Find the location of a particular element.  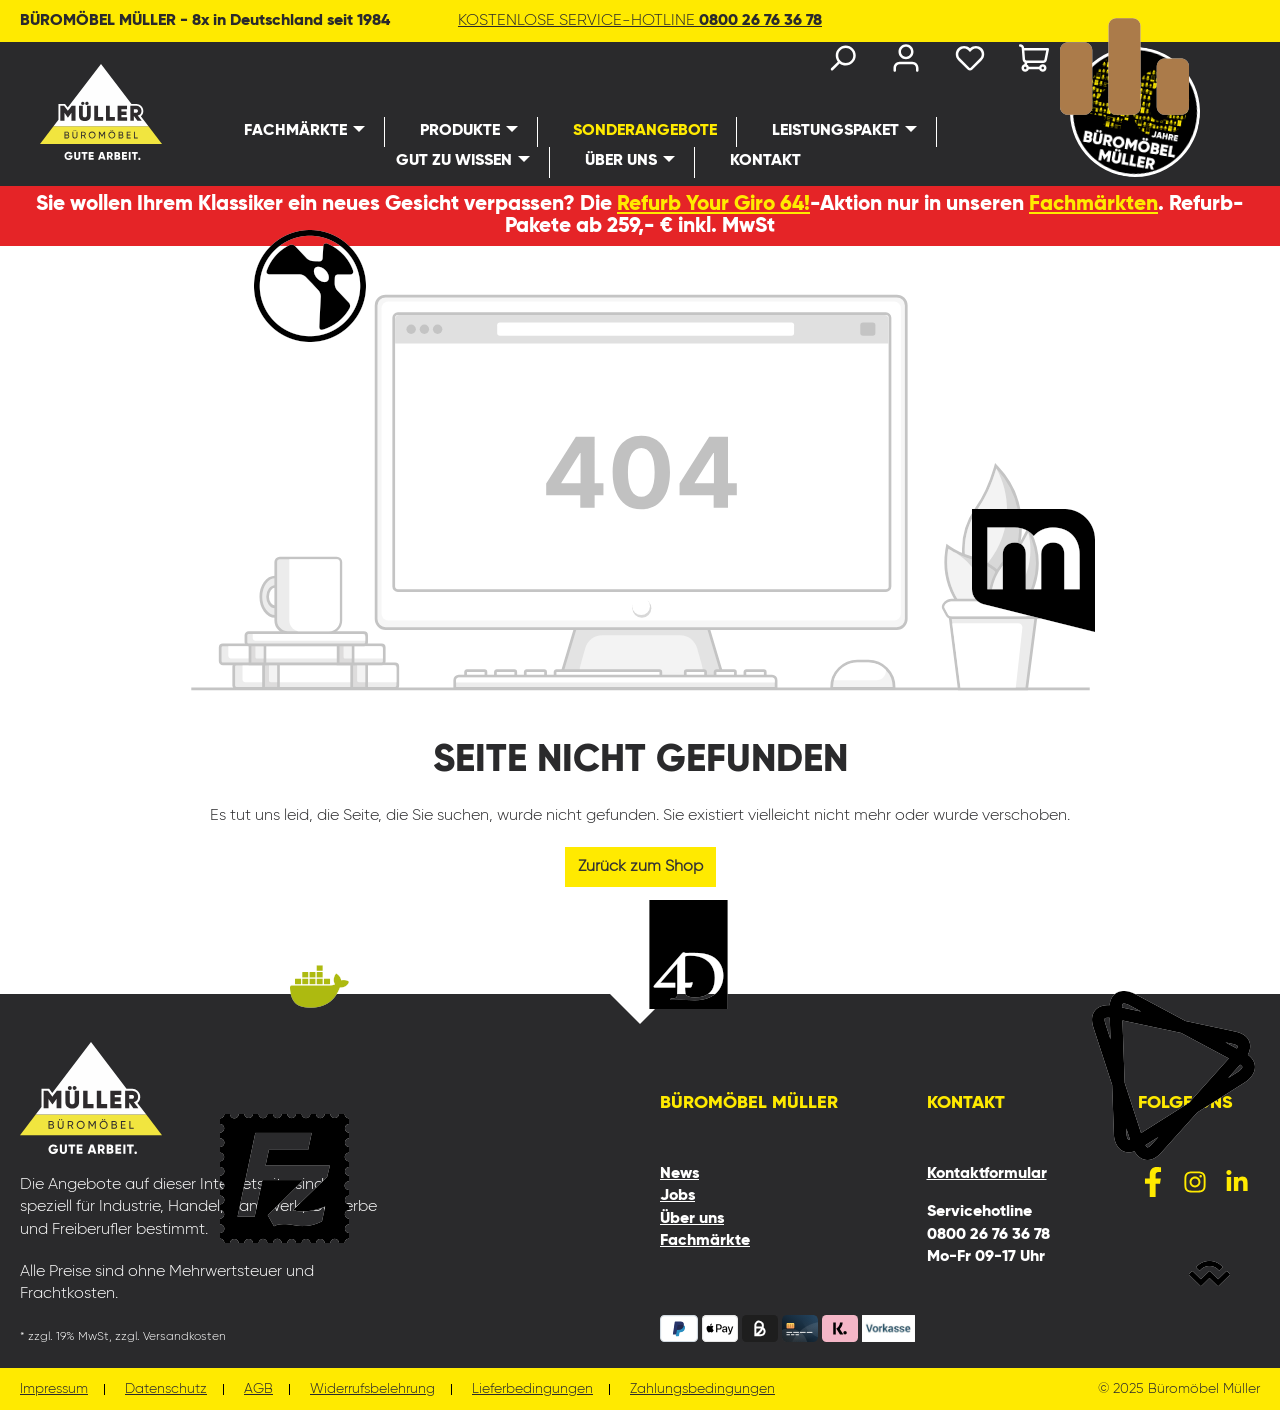

open Nuke compositing software is located at coordinates (310, 286).